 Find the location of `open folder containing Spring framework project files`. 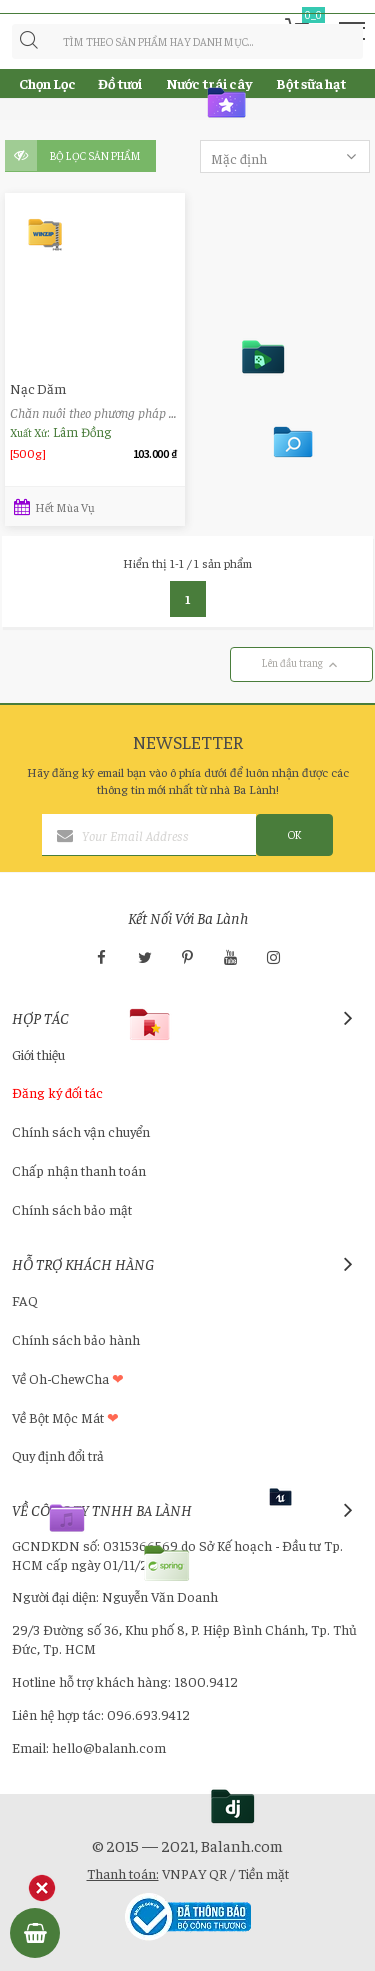

open folder containing Spring framework project files is located at coordinates (166, 1564).